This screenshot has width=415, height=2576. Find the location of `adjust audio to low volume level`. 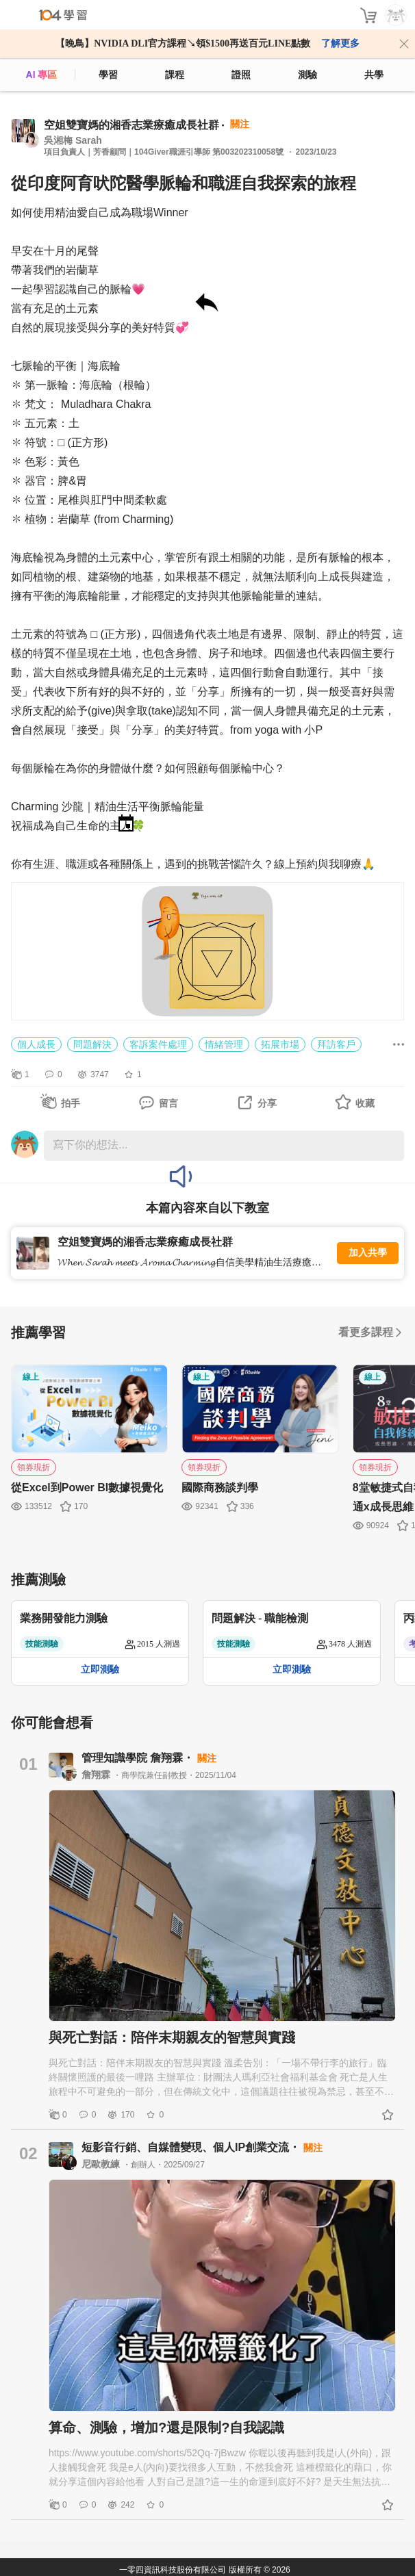

adjust audio to low volume level is located at coordinates (181, 1176).